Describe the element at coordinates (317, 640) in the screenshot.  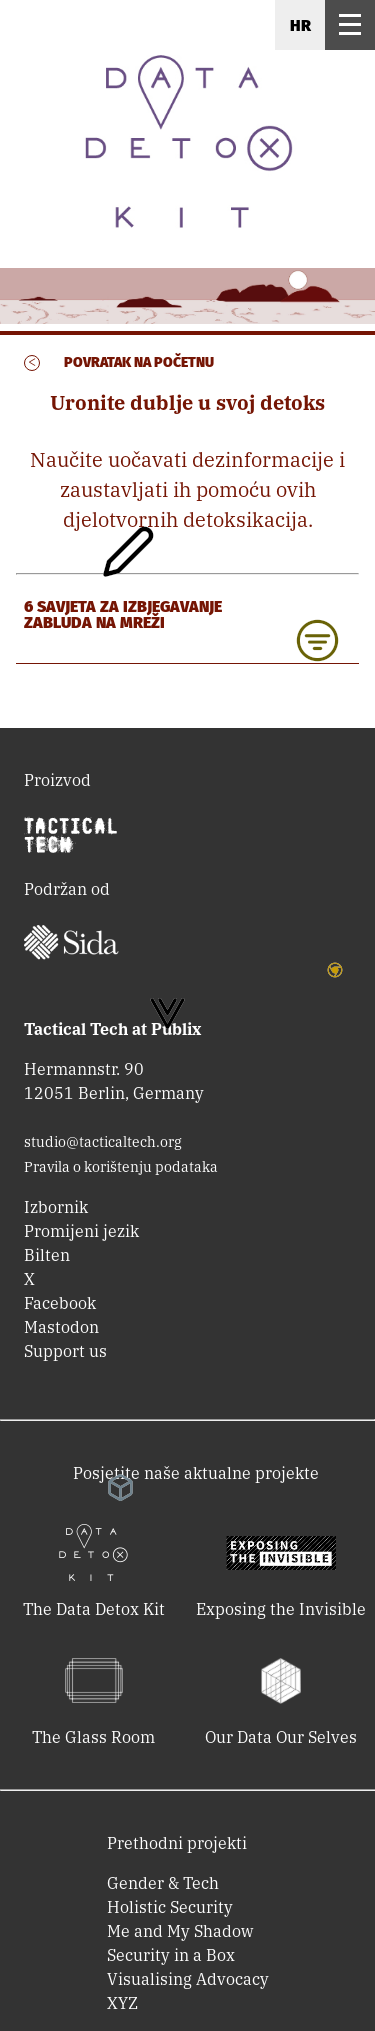
I see `open filter options` at that location.